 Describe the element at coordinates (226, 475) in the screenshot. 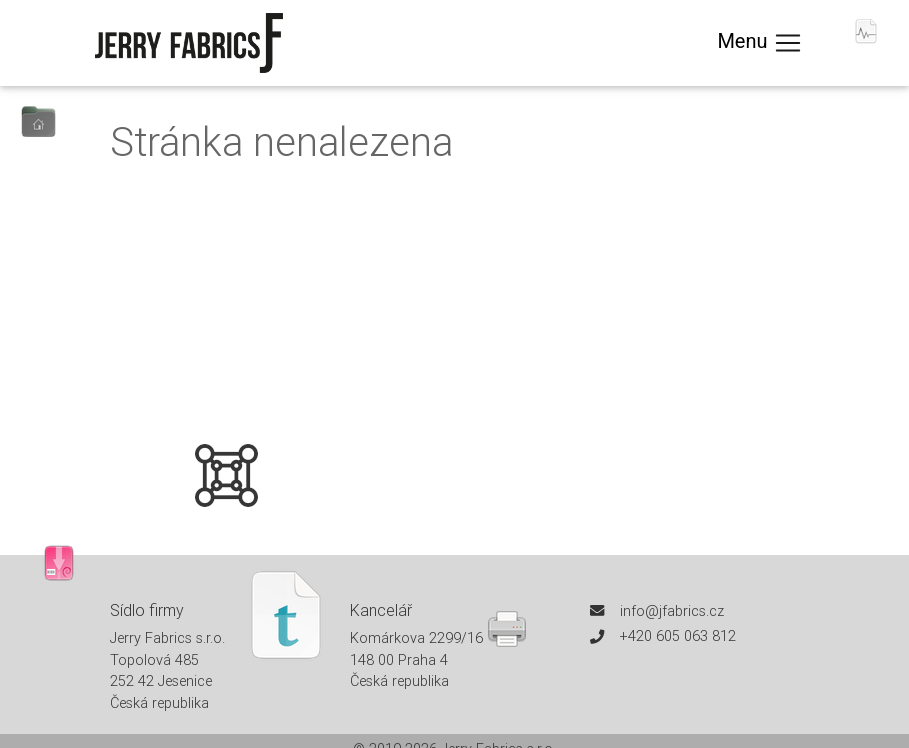

I see `open gnome boxes virtual machine manager` at that location.